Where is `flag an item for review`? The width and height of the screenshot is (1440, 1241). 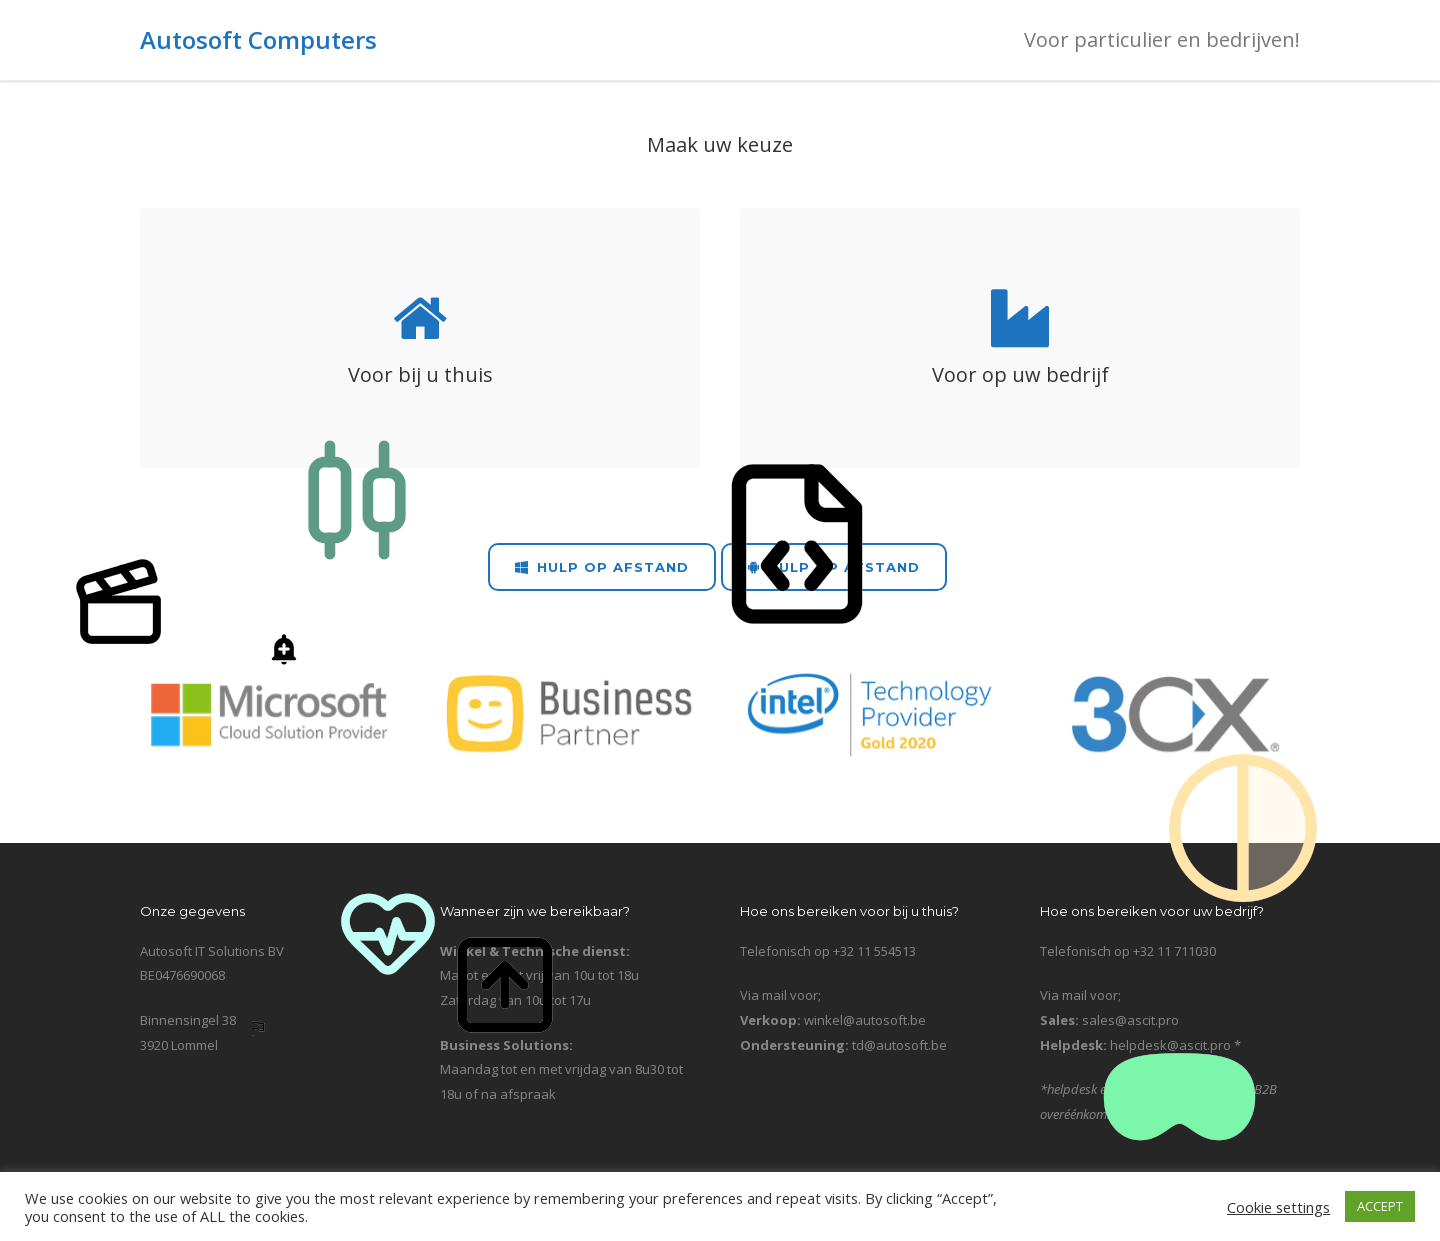
flag an item for review is located at coordinates (258, 1028).